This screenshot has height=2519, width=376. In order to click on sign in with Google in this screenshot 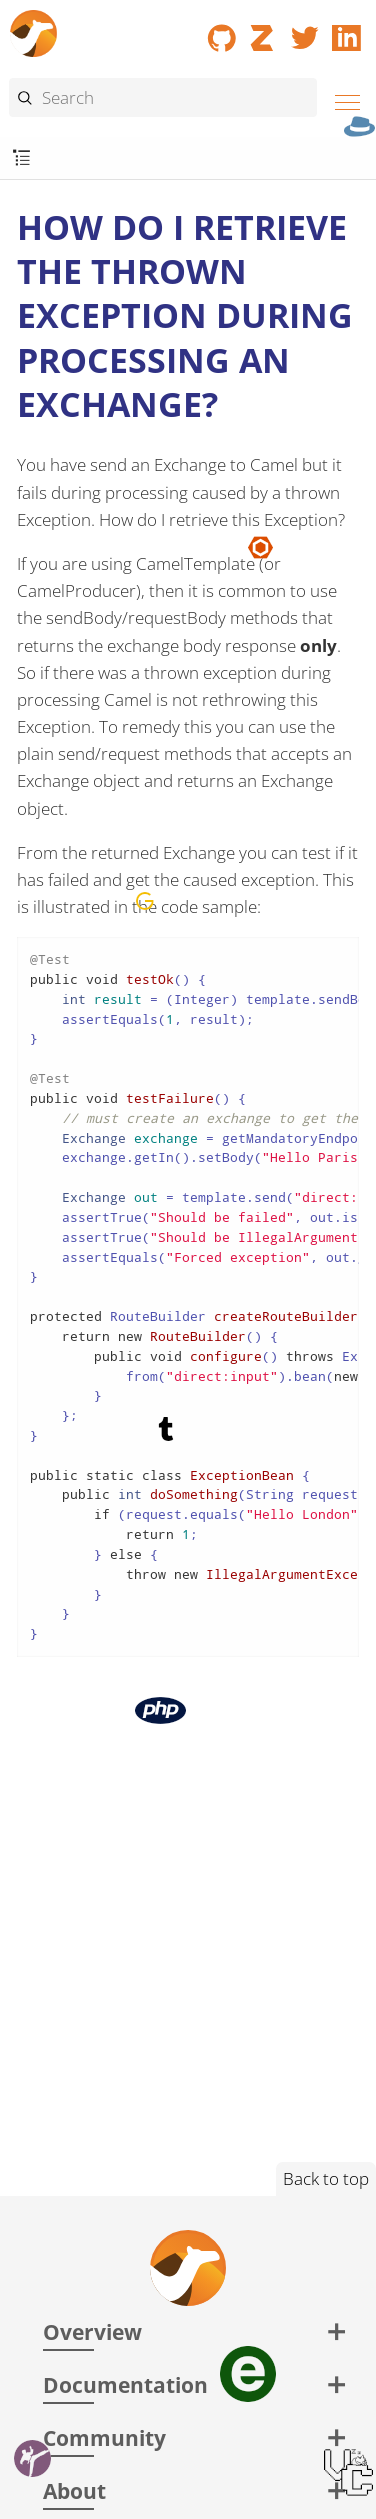, I will do `click(145, 901)`.